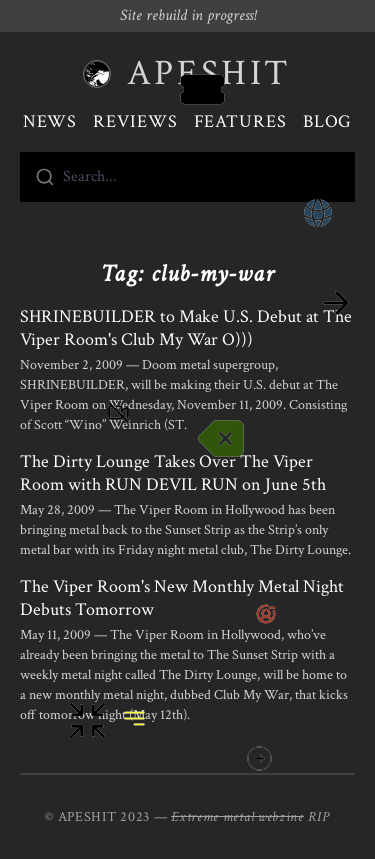 The width and height of the screenshot is (375, 859). Describe the element at coordinates (134, 718) in the screenshot. I see `open navigation menu` at that location.